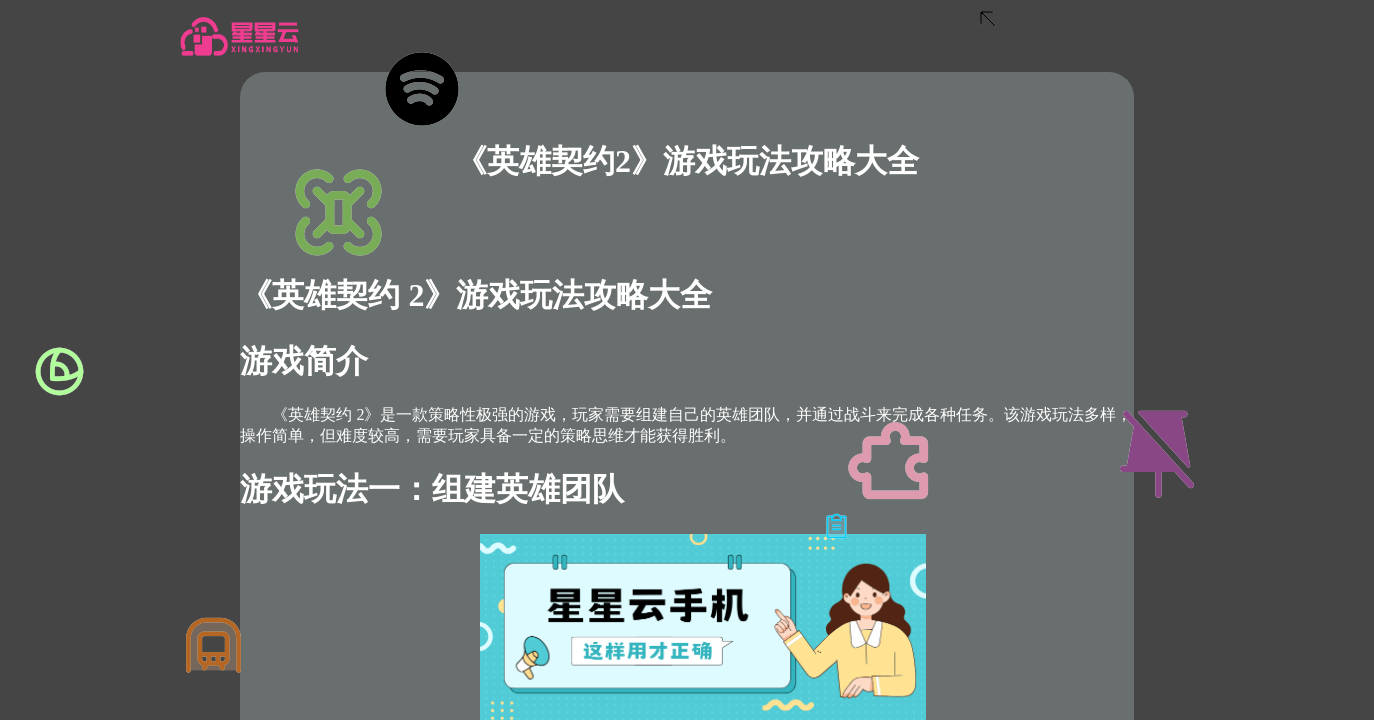 The height and width of the screenshot is (720, 1374). I want to click on open Spotify app, so click(422, 89).